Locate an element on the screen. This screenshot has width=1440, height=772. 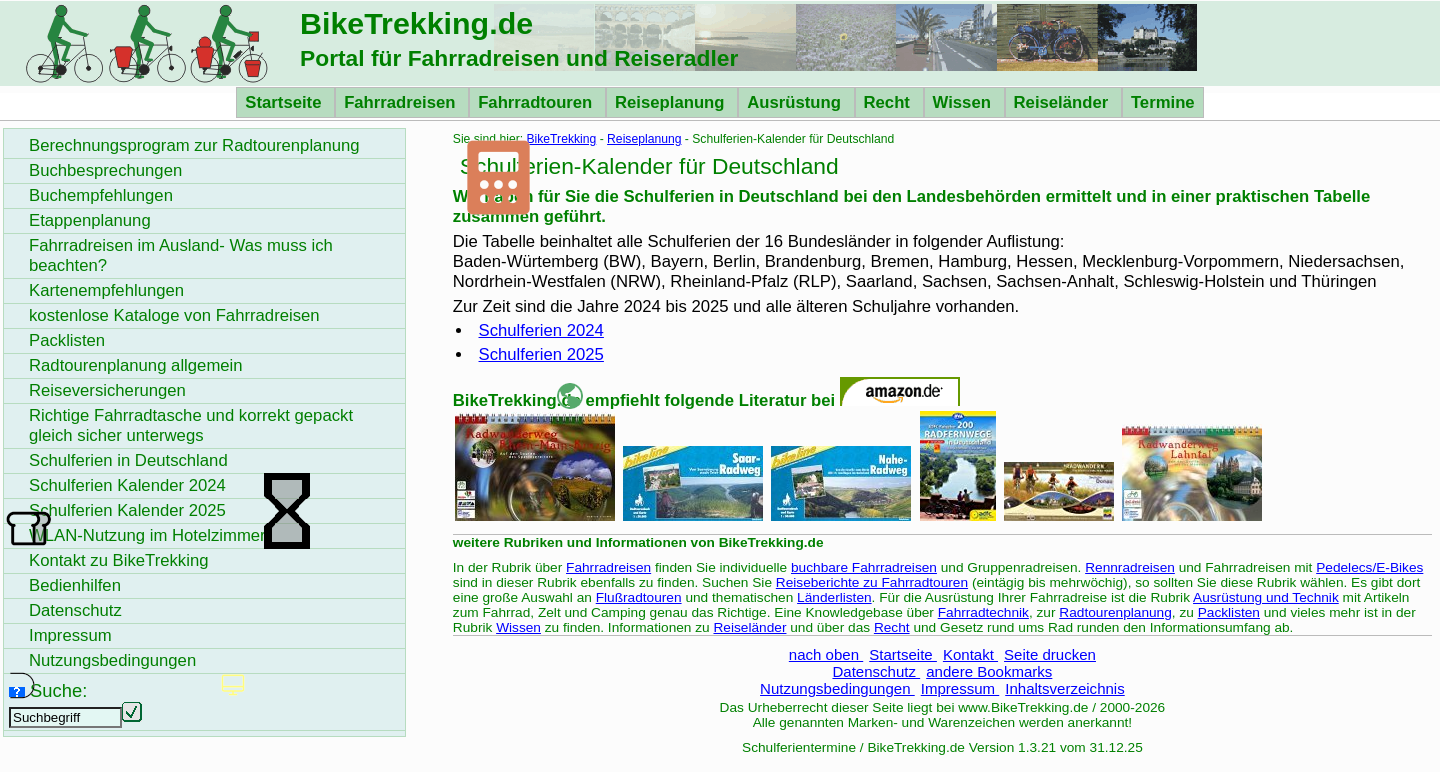
open the calculator app is located at coordinates (498, 177).